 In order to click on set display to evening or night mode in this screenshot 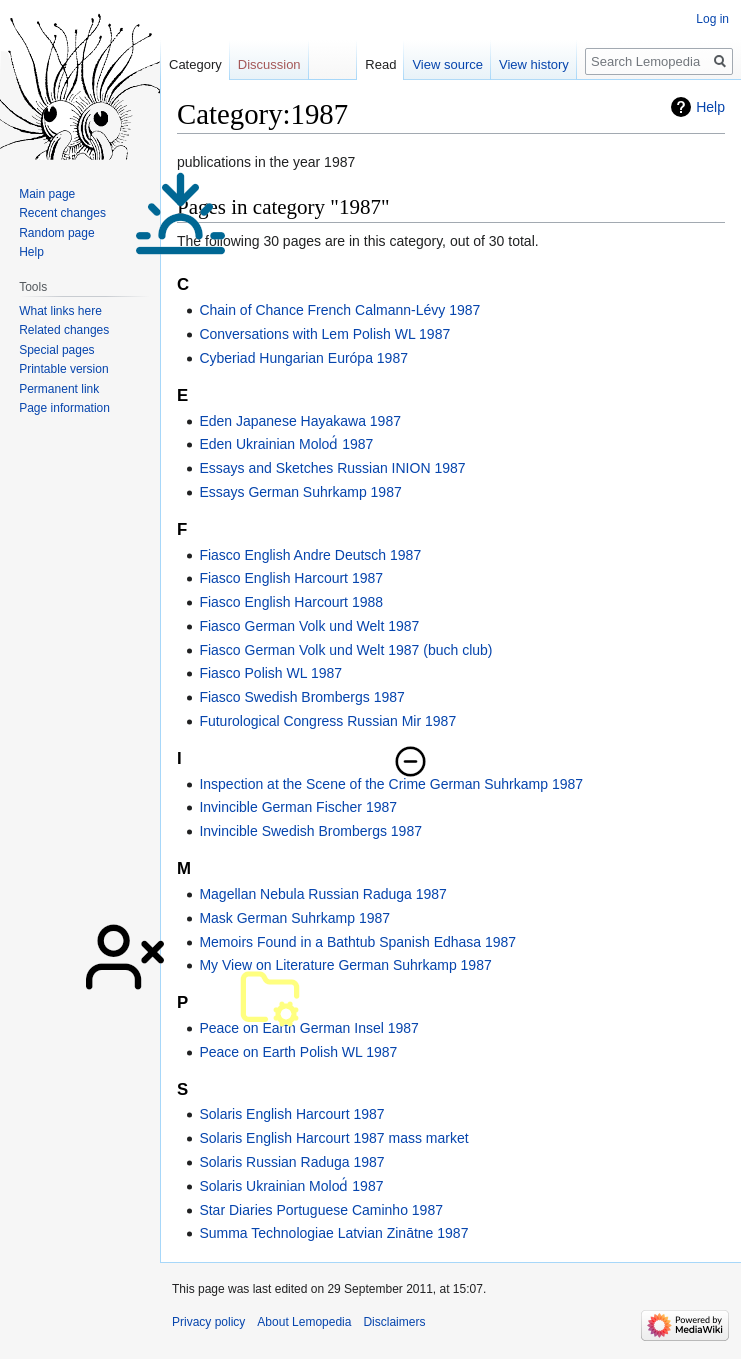, I will do `click(180, 213)`.